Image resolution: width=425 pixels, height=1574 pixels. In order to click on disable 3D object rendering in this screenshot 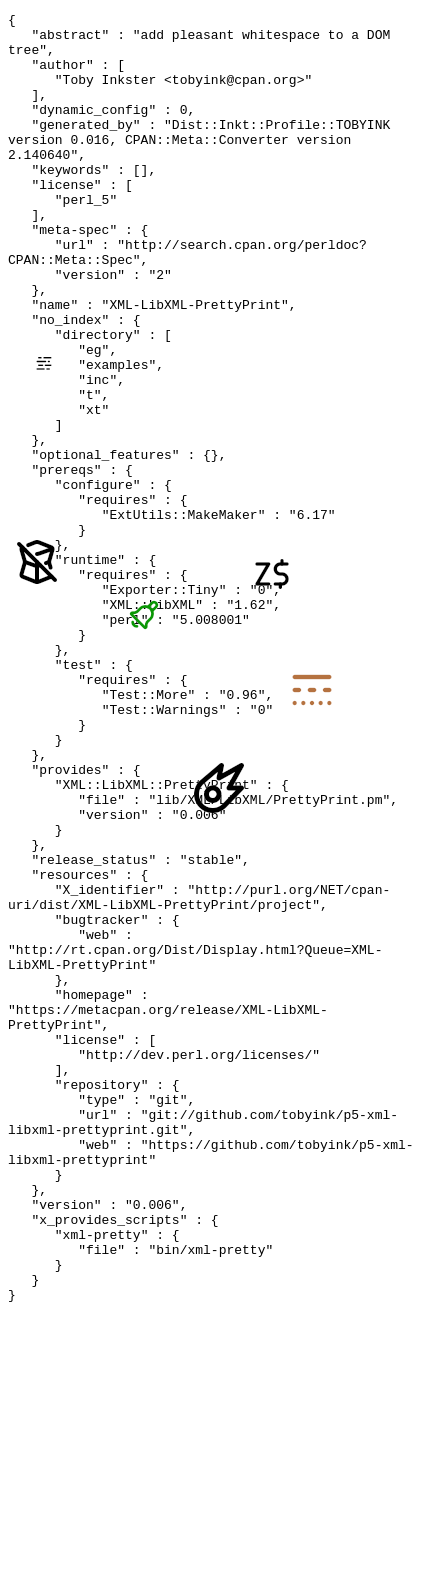, I will do `click(37, 562)`.